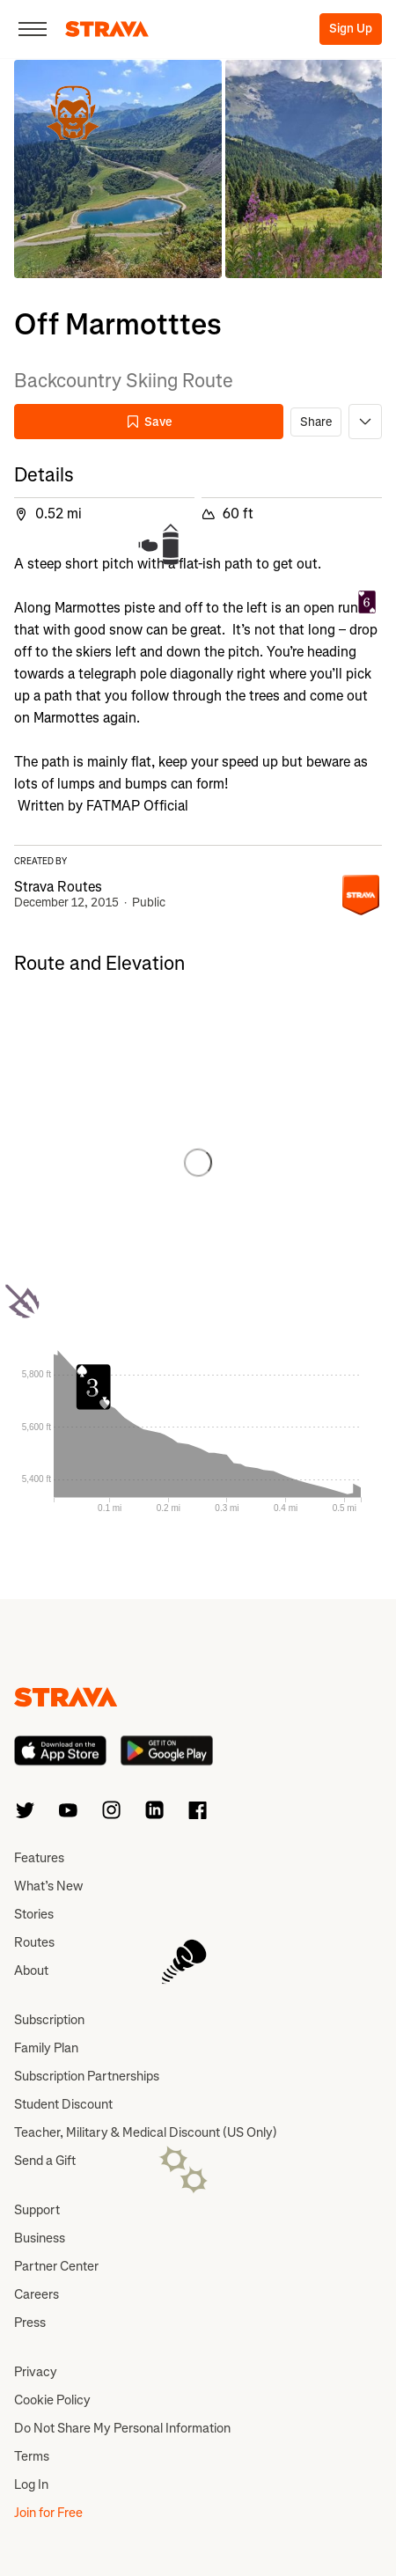 This screenshot has height=2576, width=396. I want to click on spring-loaded boxing glove or punch gag, so click(184, 1962).